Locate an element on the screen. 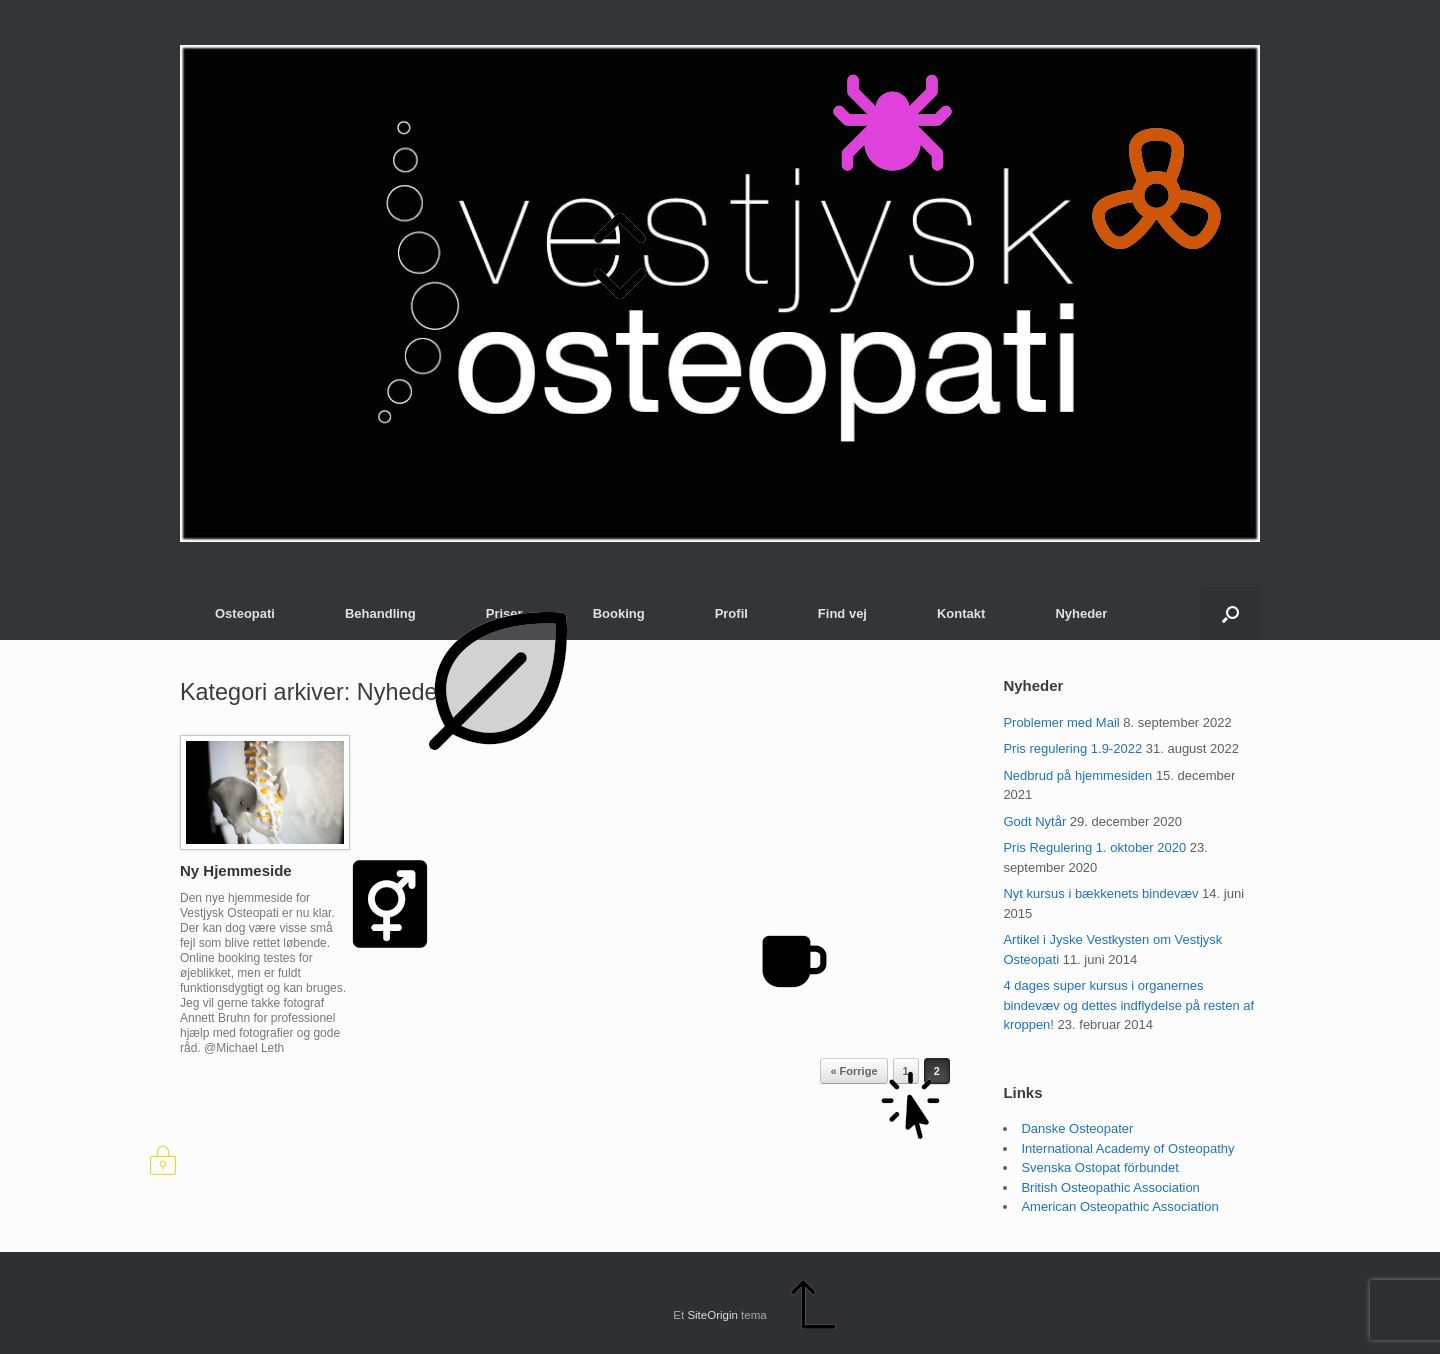 The width and height of the screenshot is (1440, 1354). eco-friendly or sustainable option is located at coordinates (498, 681).